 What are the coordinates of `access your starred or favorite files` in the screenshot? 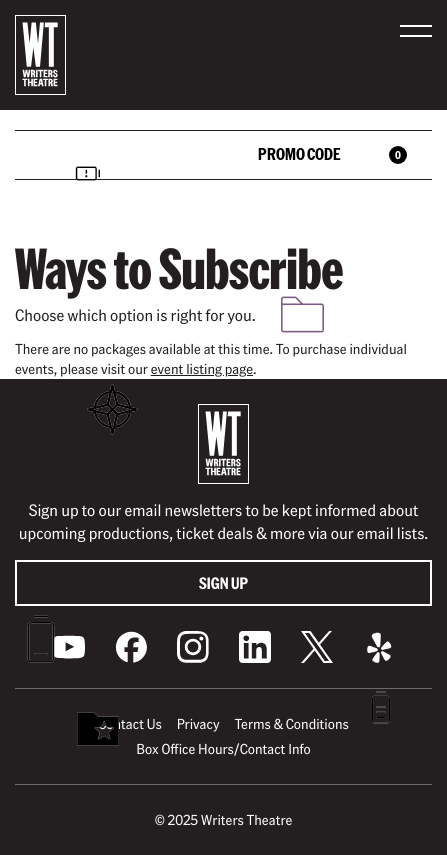 It's located at (98, 729).